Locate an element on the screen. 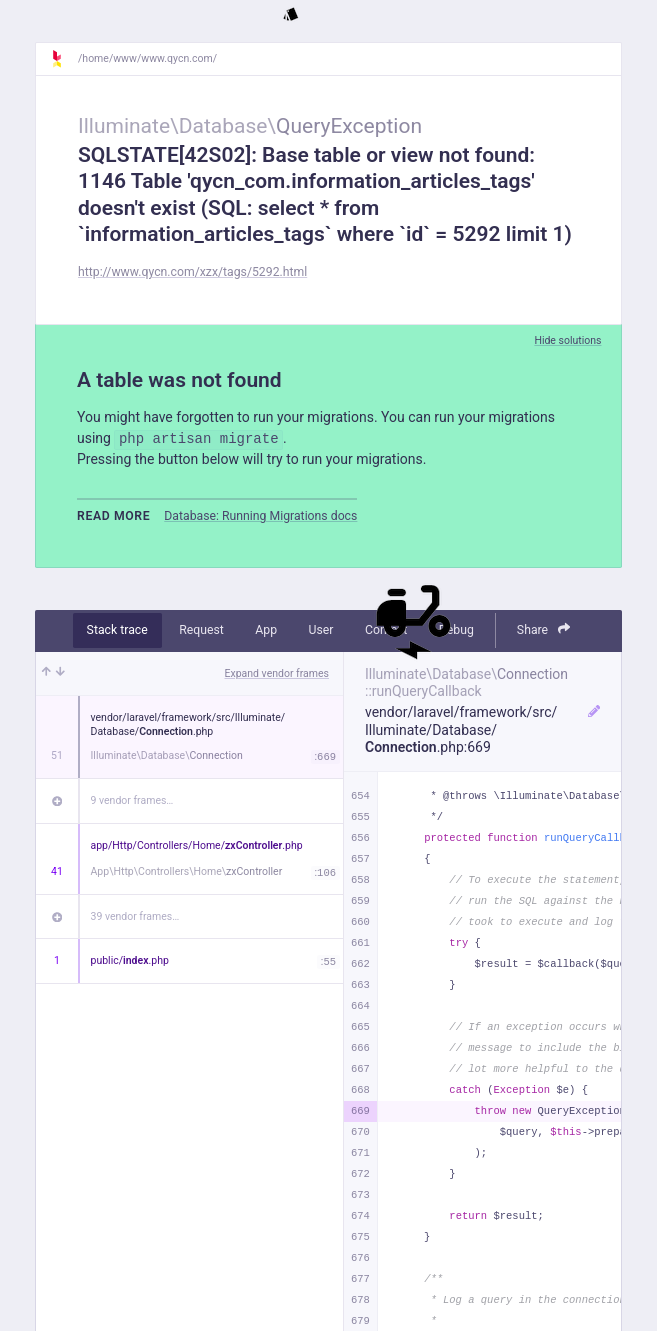  select electric moped as transportation mode is located at coordinates (413, 618).